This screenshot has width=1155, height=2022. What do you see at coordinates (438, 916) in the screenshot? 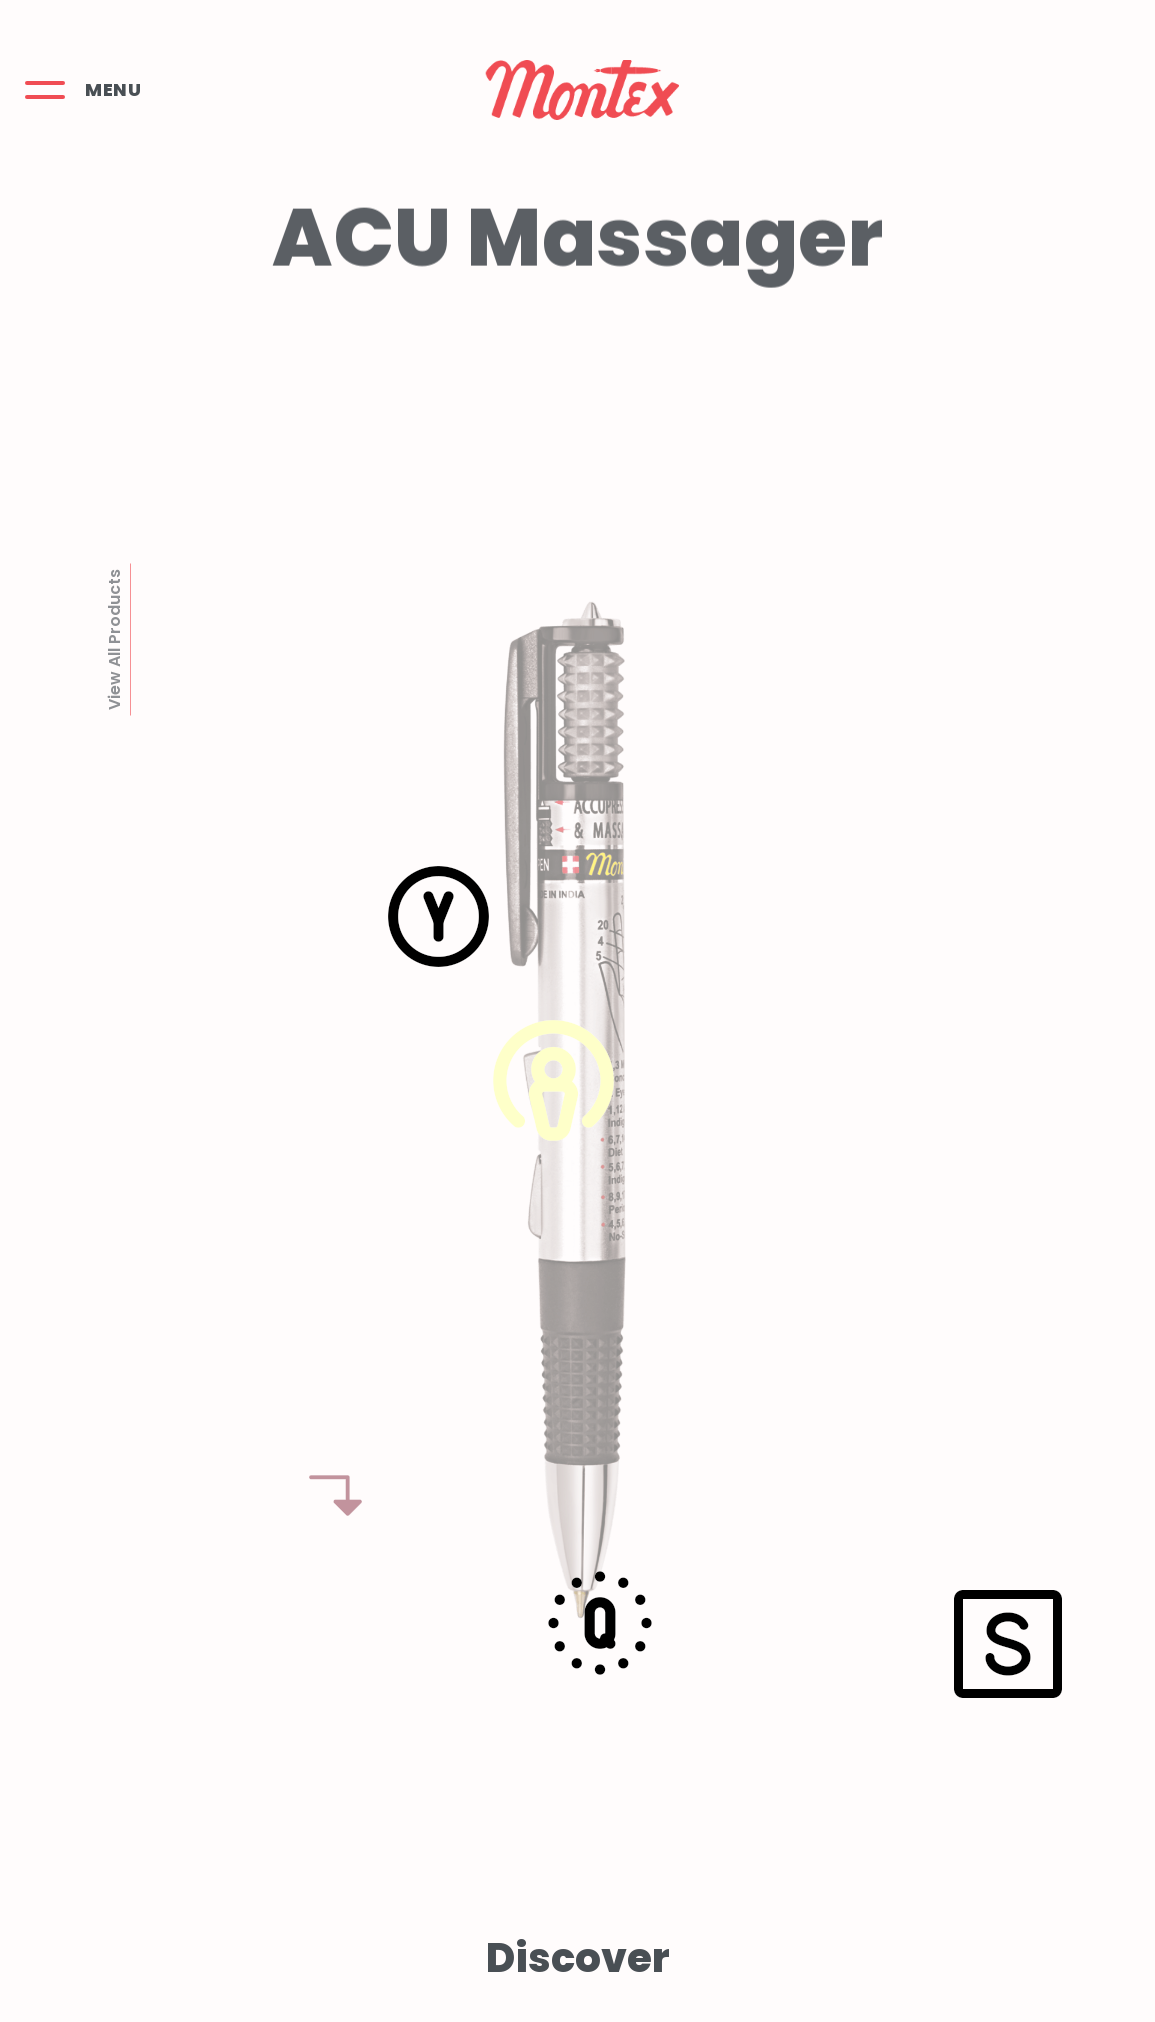
I see `indicates items or options starting with letter Y` at bounding box center [438, 916].